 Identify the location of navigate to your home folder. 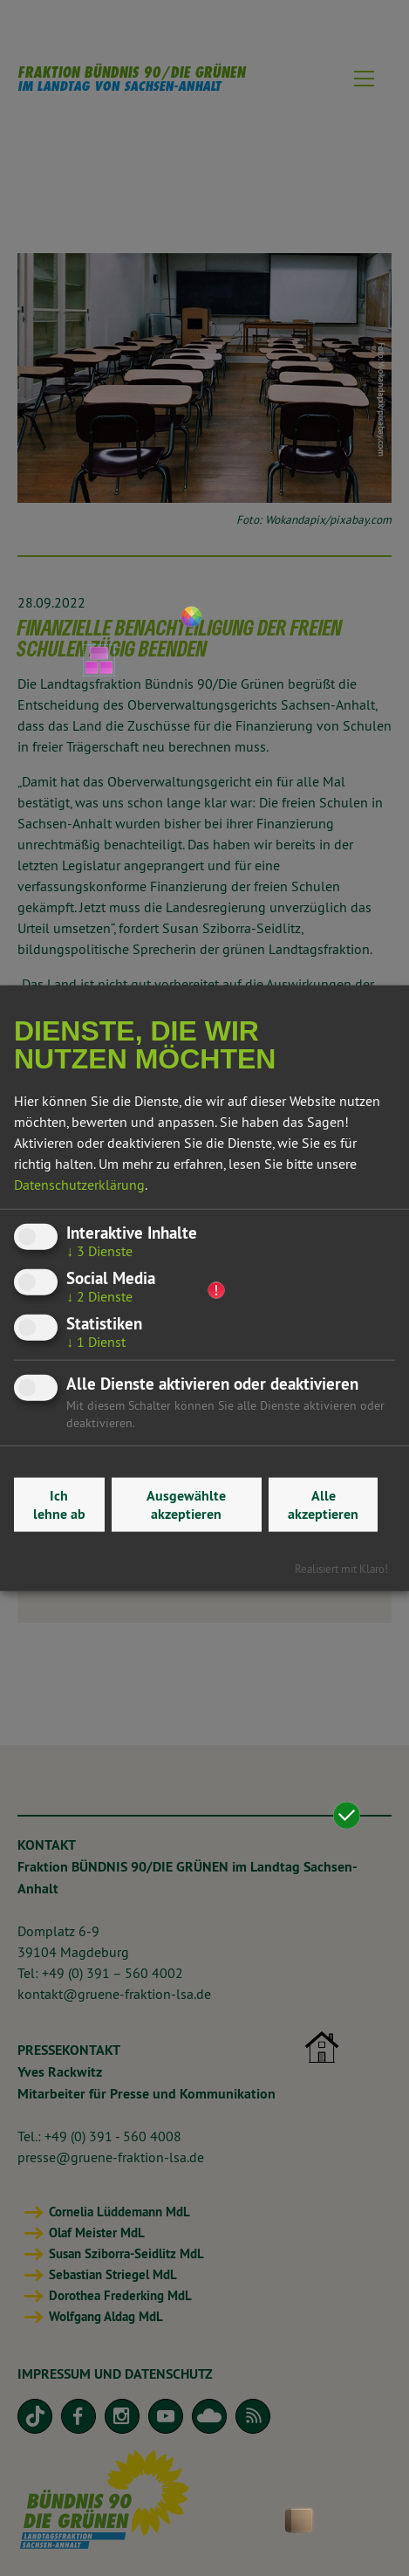
(322, 2047).